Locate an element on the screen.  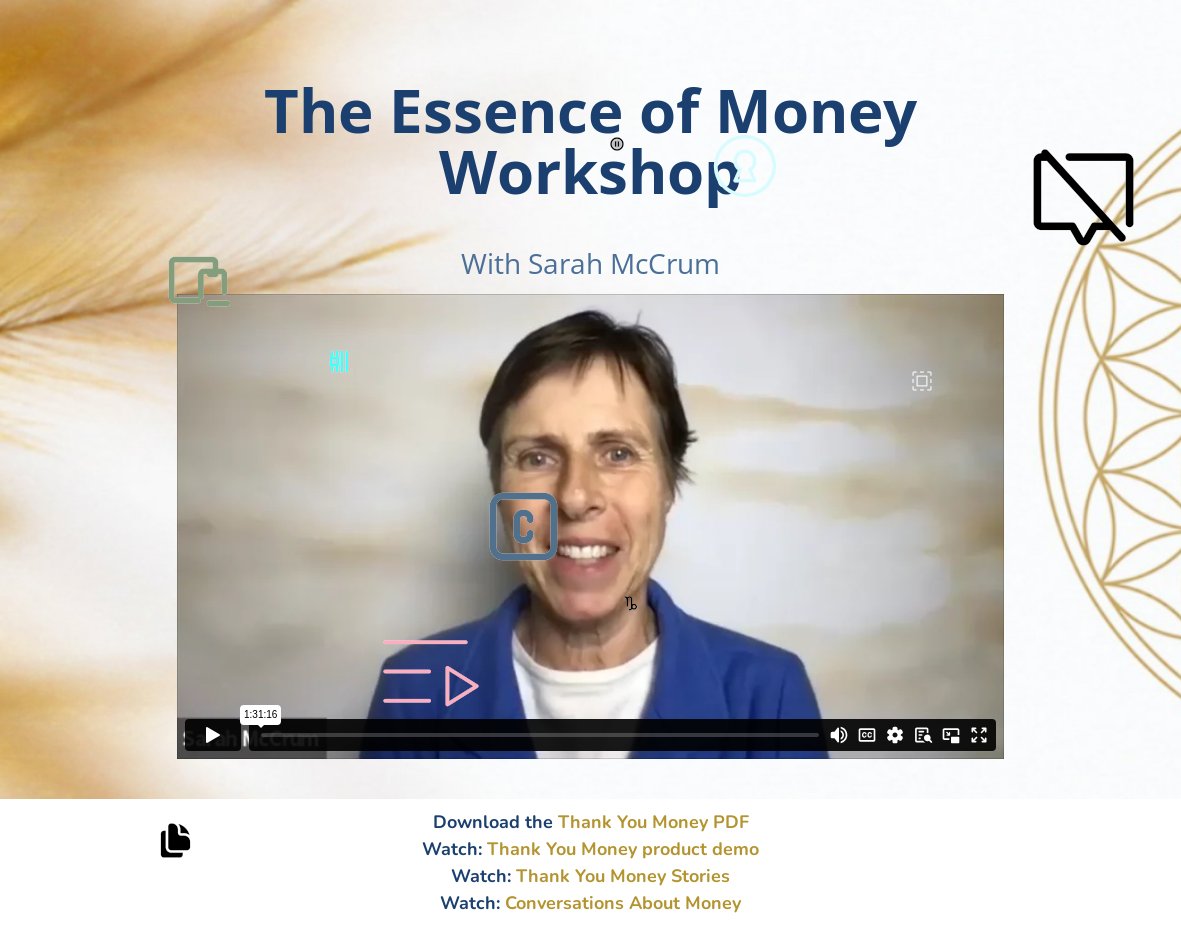
duplicate or copy a document is located at coordinates (175, 840).